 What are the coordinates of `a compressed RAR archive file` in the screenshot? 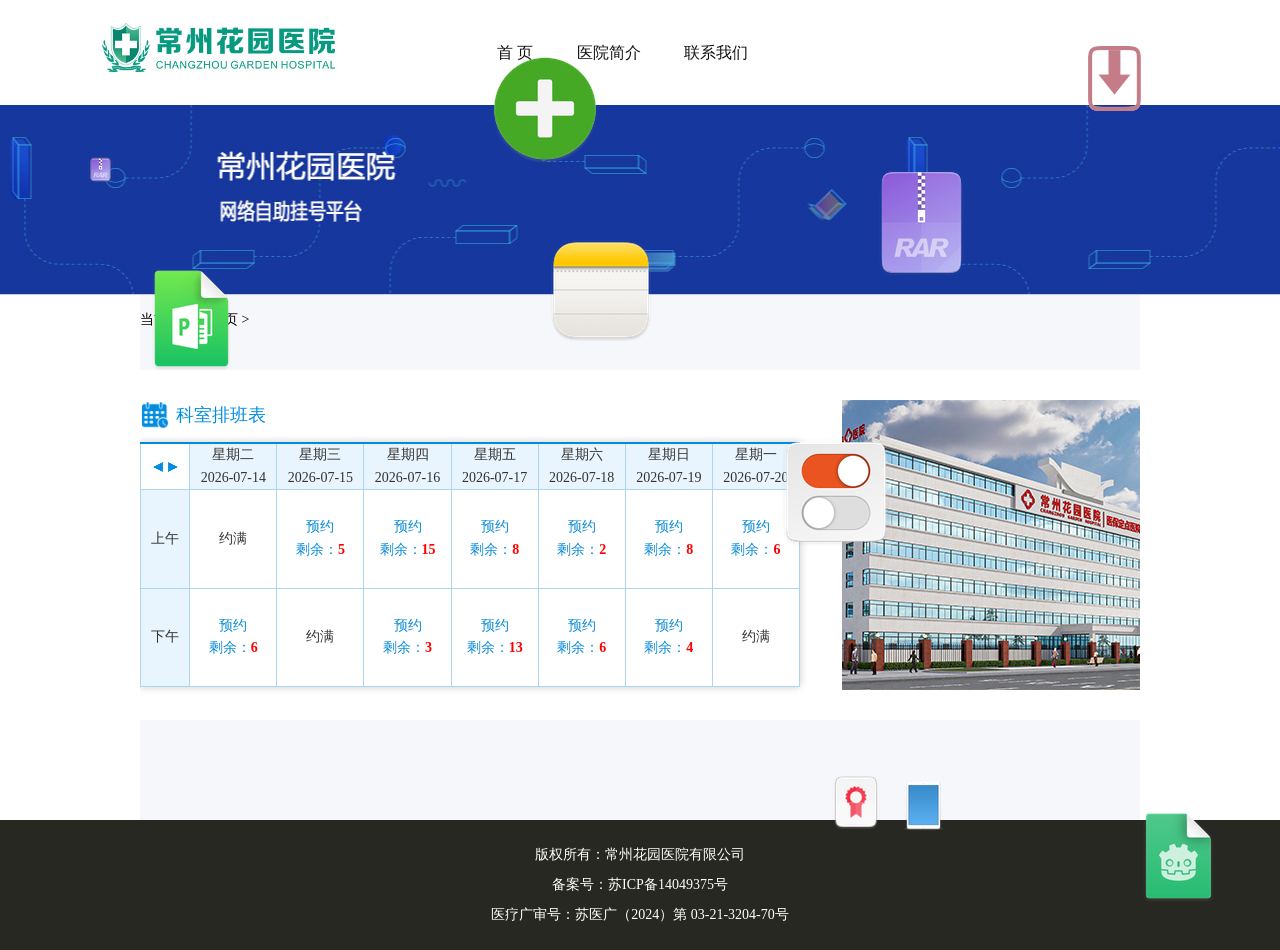 It's located at (100, 169).